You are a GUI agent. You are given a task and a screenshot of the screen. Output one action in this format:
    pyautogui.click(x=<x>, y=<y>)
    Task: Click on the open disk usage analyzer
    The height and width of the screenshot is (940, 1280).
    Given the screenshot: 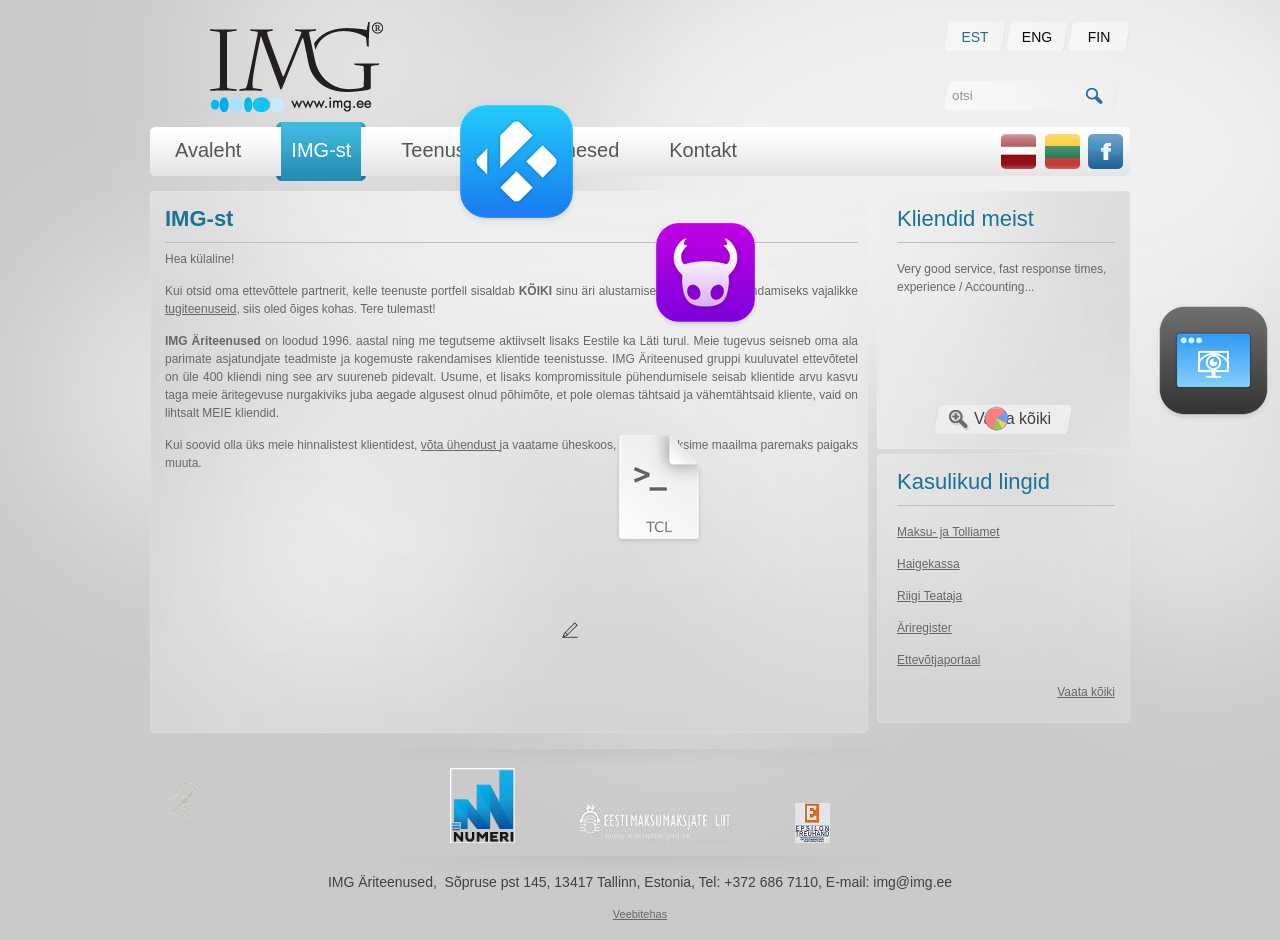 What is the action you would take?
    pyautogui.click(x=996, y=418)
    